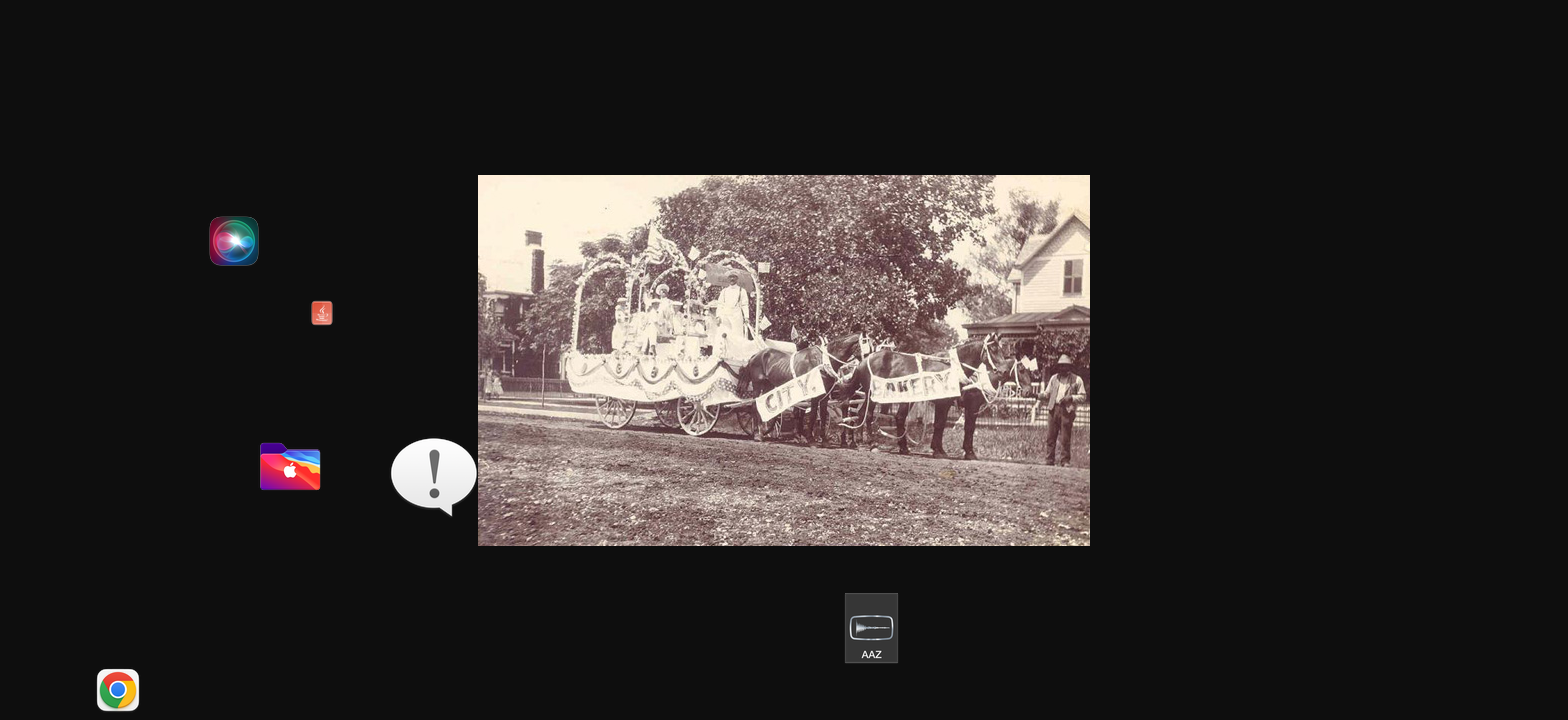 Image resolution: width=1568 pixels, height=720 pixels. I want to click on audio analyzer or metering tool in GarageBand, so click(871, 629).